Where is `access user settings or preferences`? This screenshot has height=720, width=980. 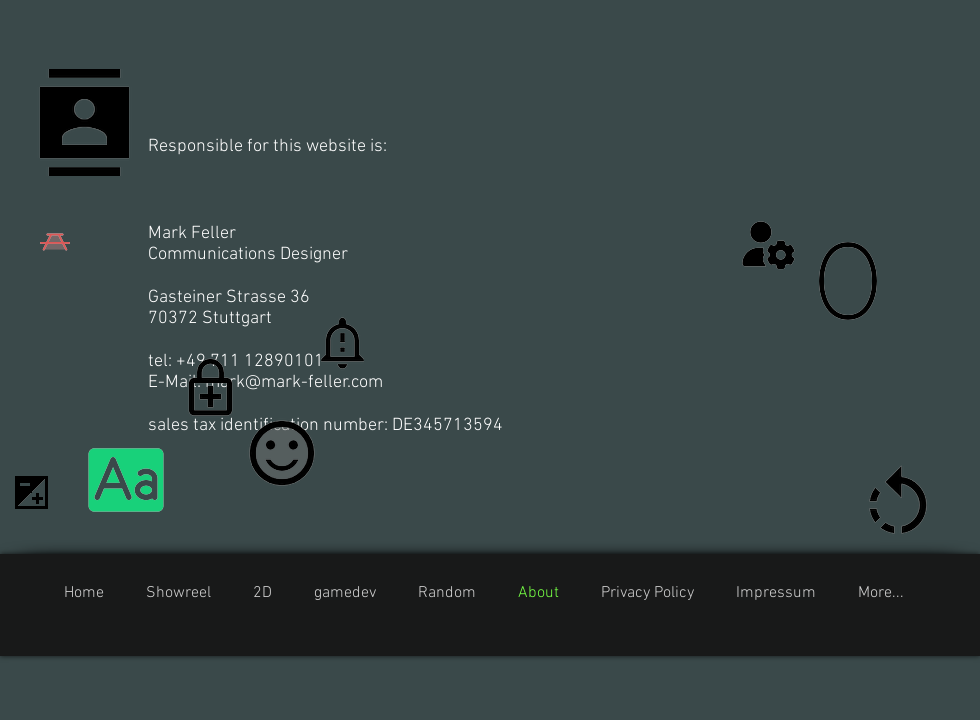
access user settings or preferences is located at coordinates (766, 243).